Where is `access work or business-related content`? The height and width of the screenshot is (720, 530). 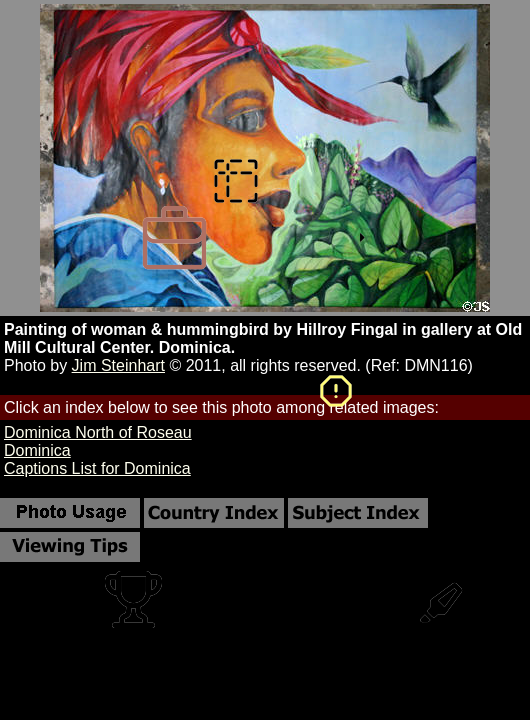 access work or business-related content is located at coordinates (174, 240).